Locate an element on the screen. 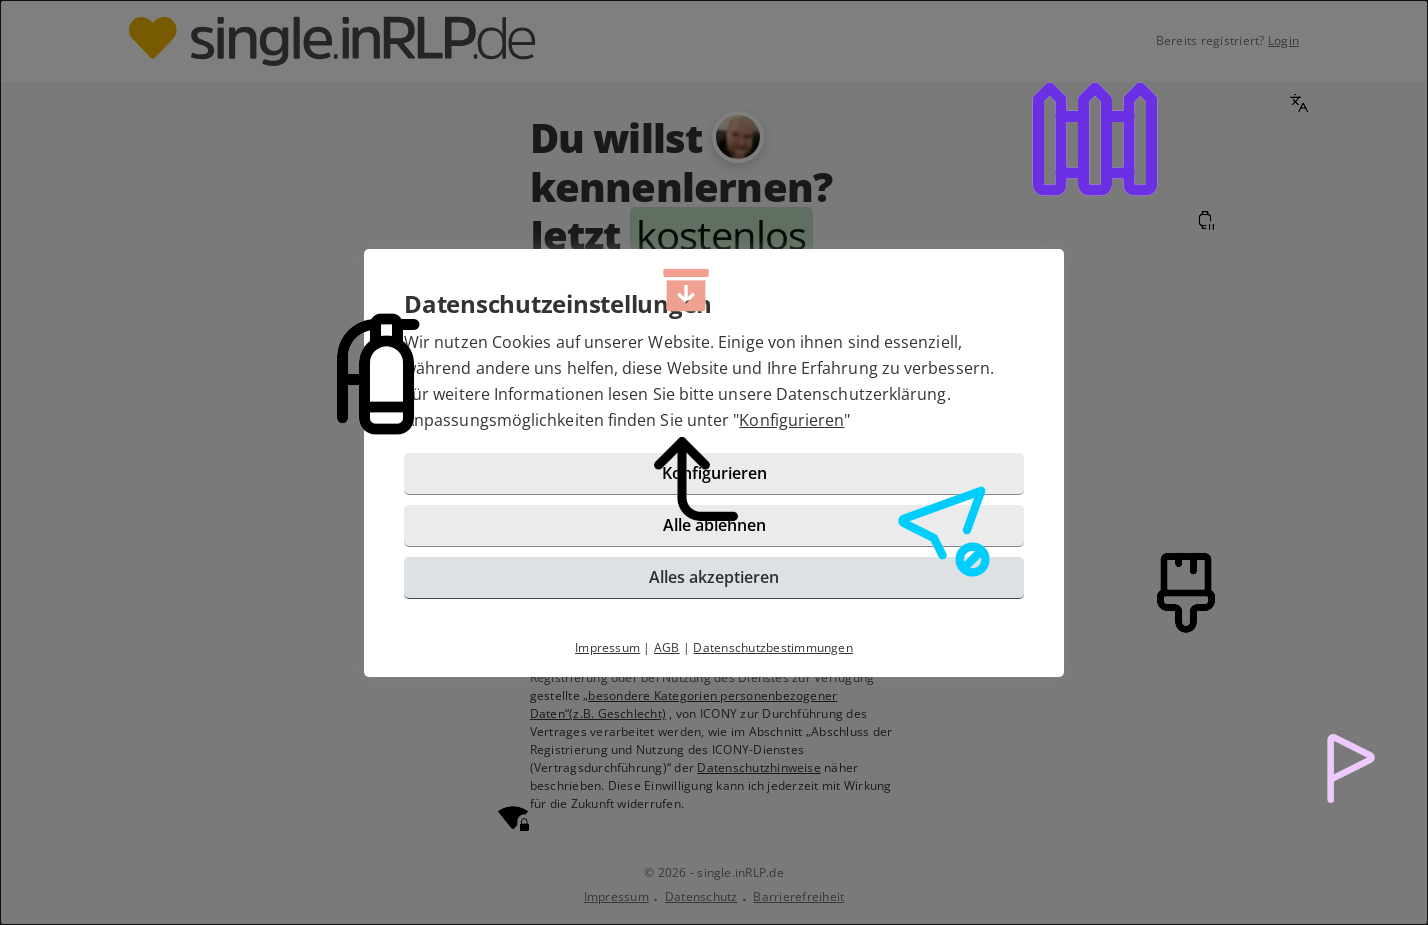 Image resolution: width=1428 pixels, height=925 pixels. archive this item is located at coordinates (686, 290).